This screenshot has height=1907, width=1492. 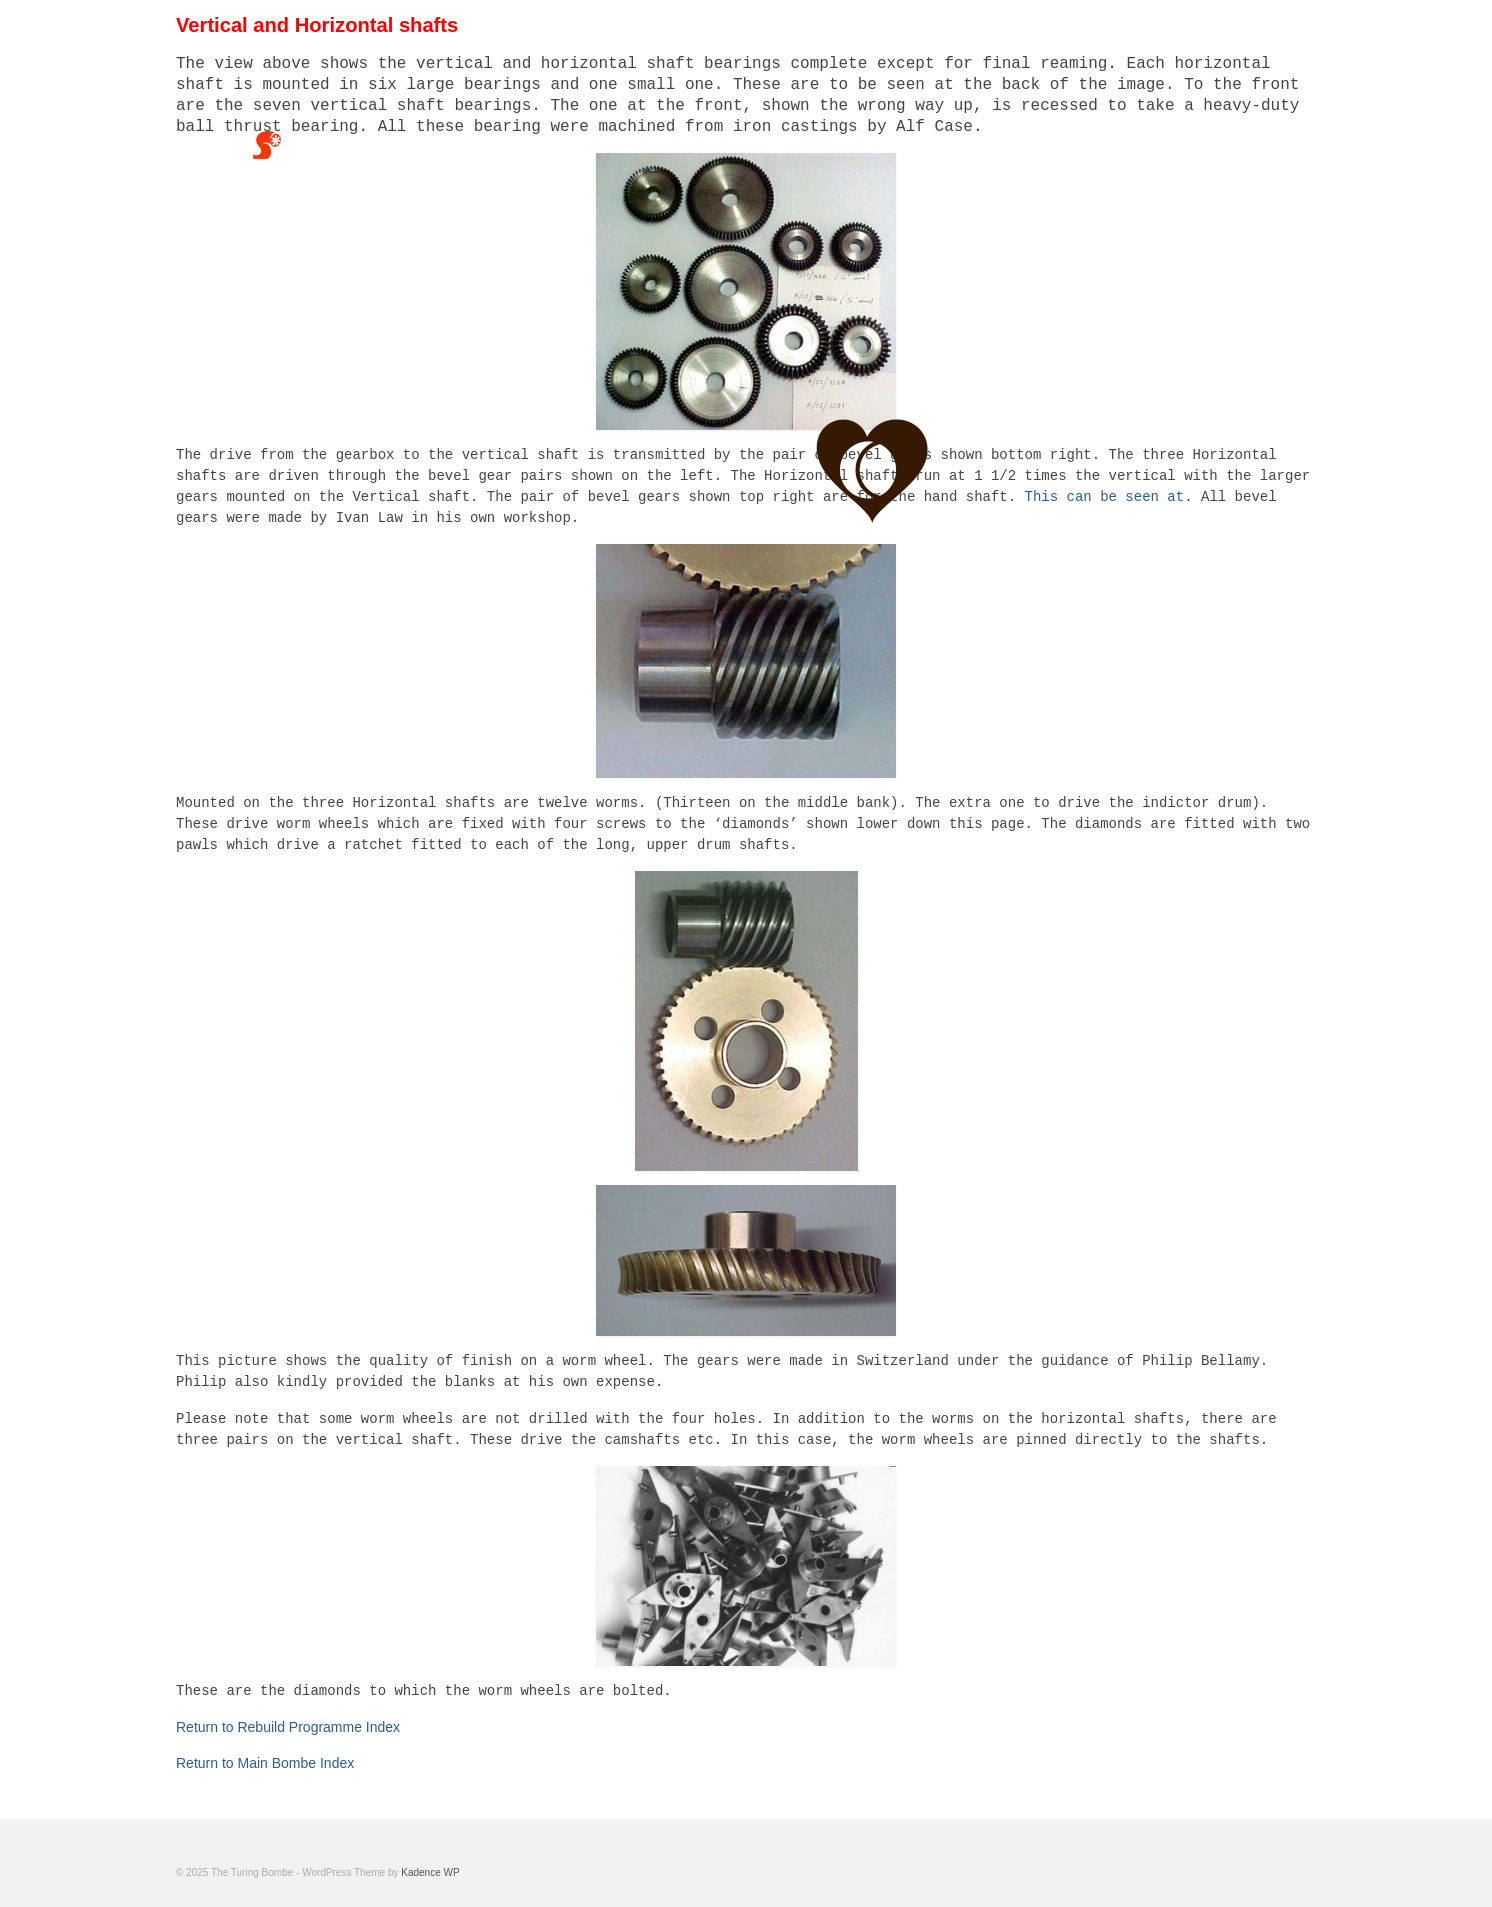 I want to click on favorite or like a game item, so click(x=872, y=470).